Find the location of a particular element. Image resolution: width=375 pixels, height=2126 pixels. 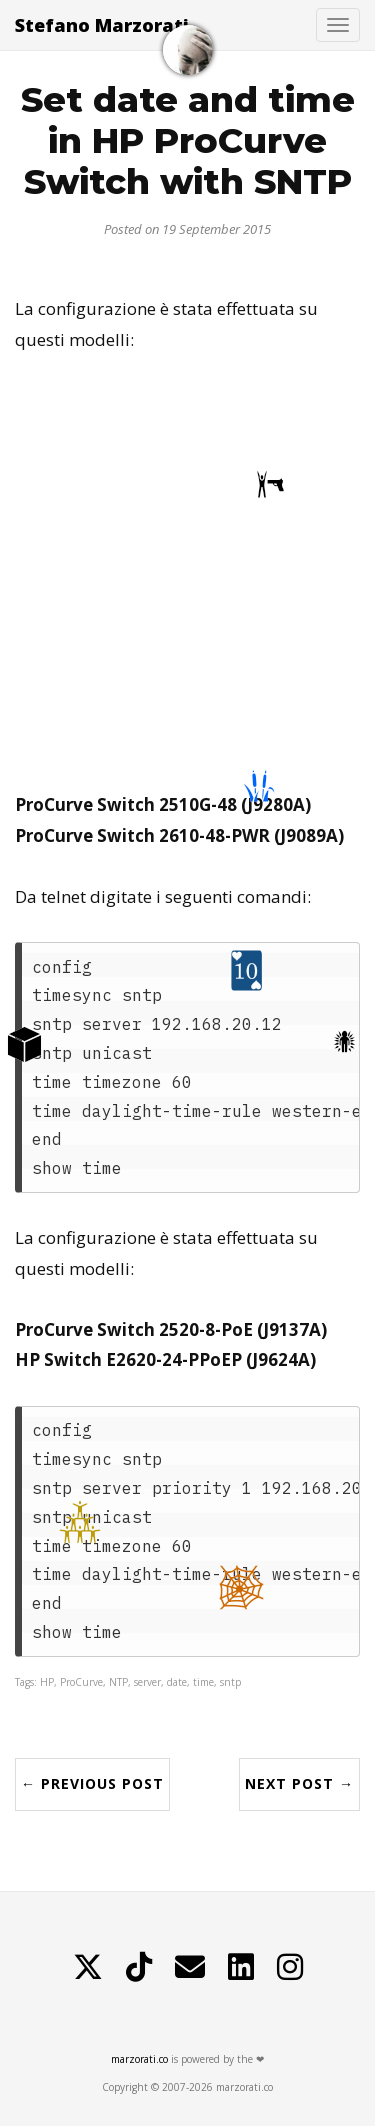

ten of hearts playing card is located at coordinates (246, 970).